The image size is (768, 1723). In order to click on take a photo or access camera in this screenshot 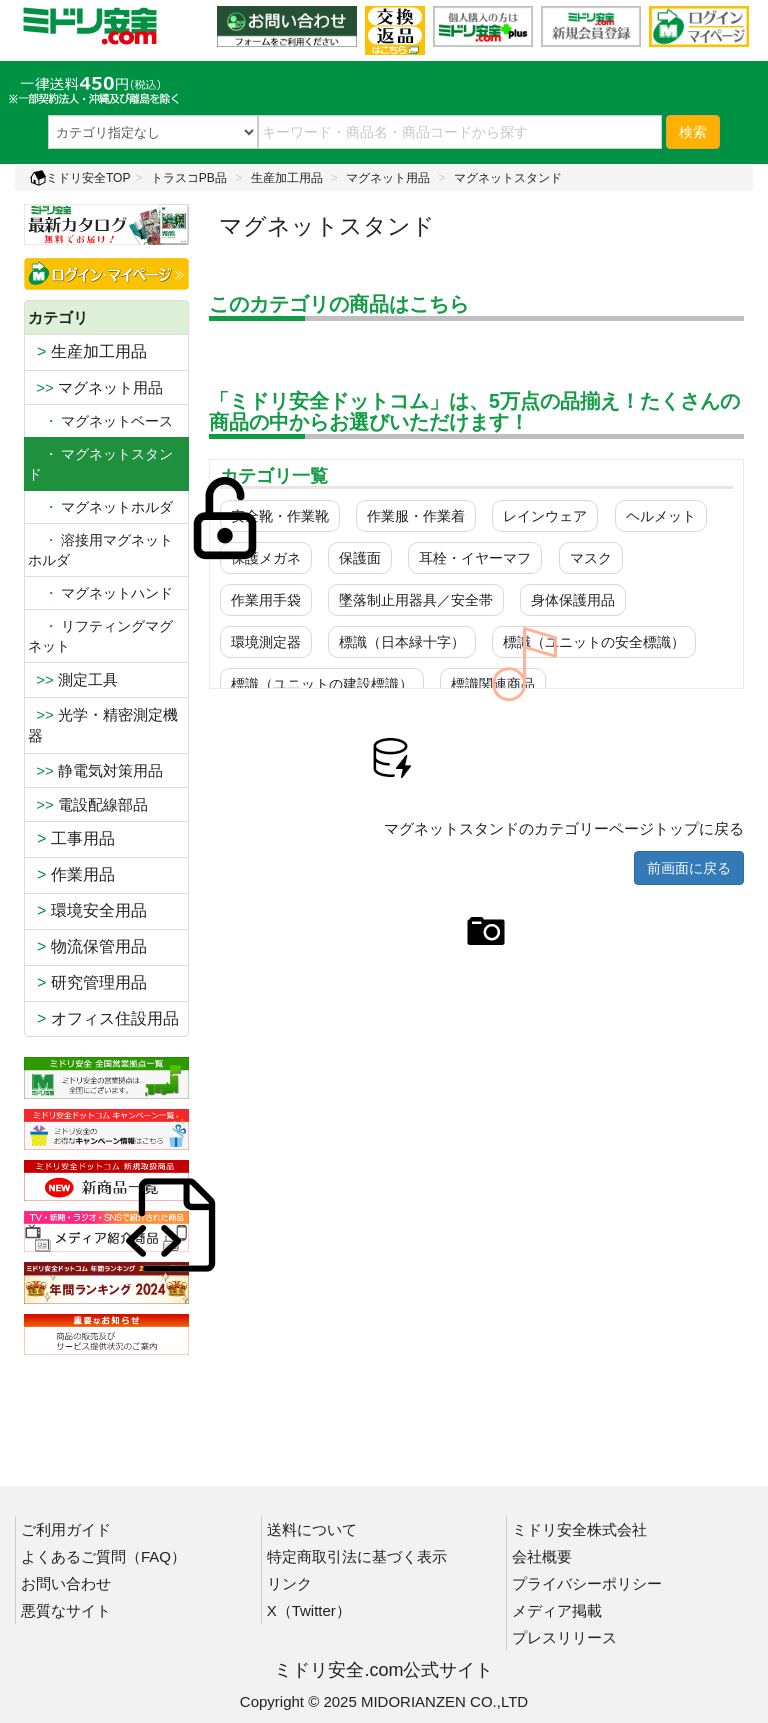, I will do `click(486, 931)`.